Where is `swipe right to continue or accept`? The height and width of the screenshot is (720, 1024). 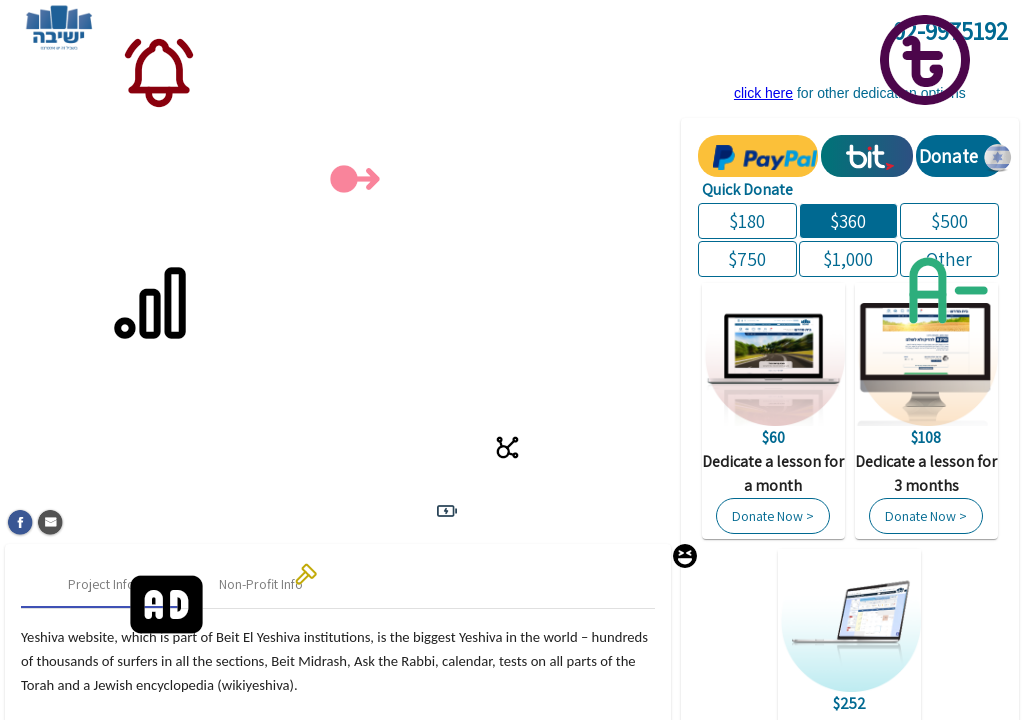
swipe right to continue or accept is located at coordinates (355, 179).